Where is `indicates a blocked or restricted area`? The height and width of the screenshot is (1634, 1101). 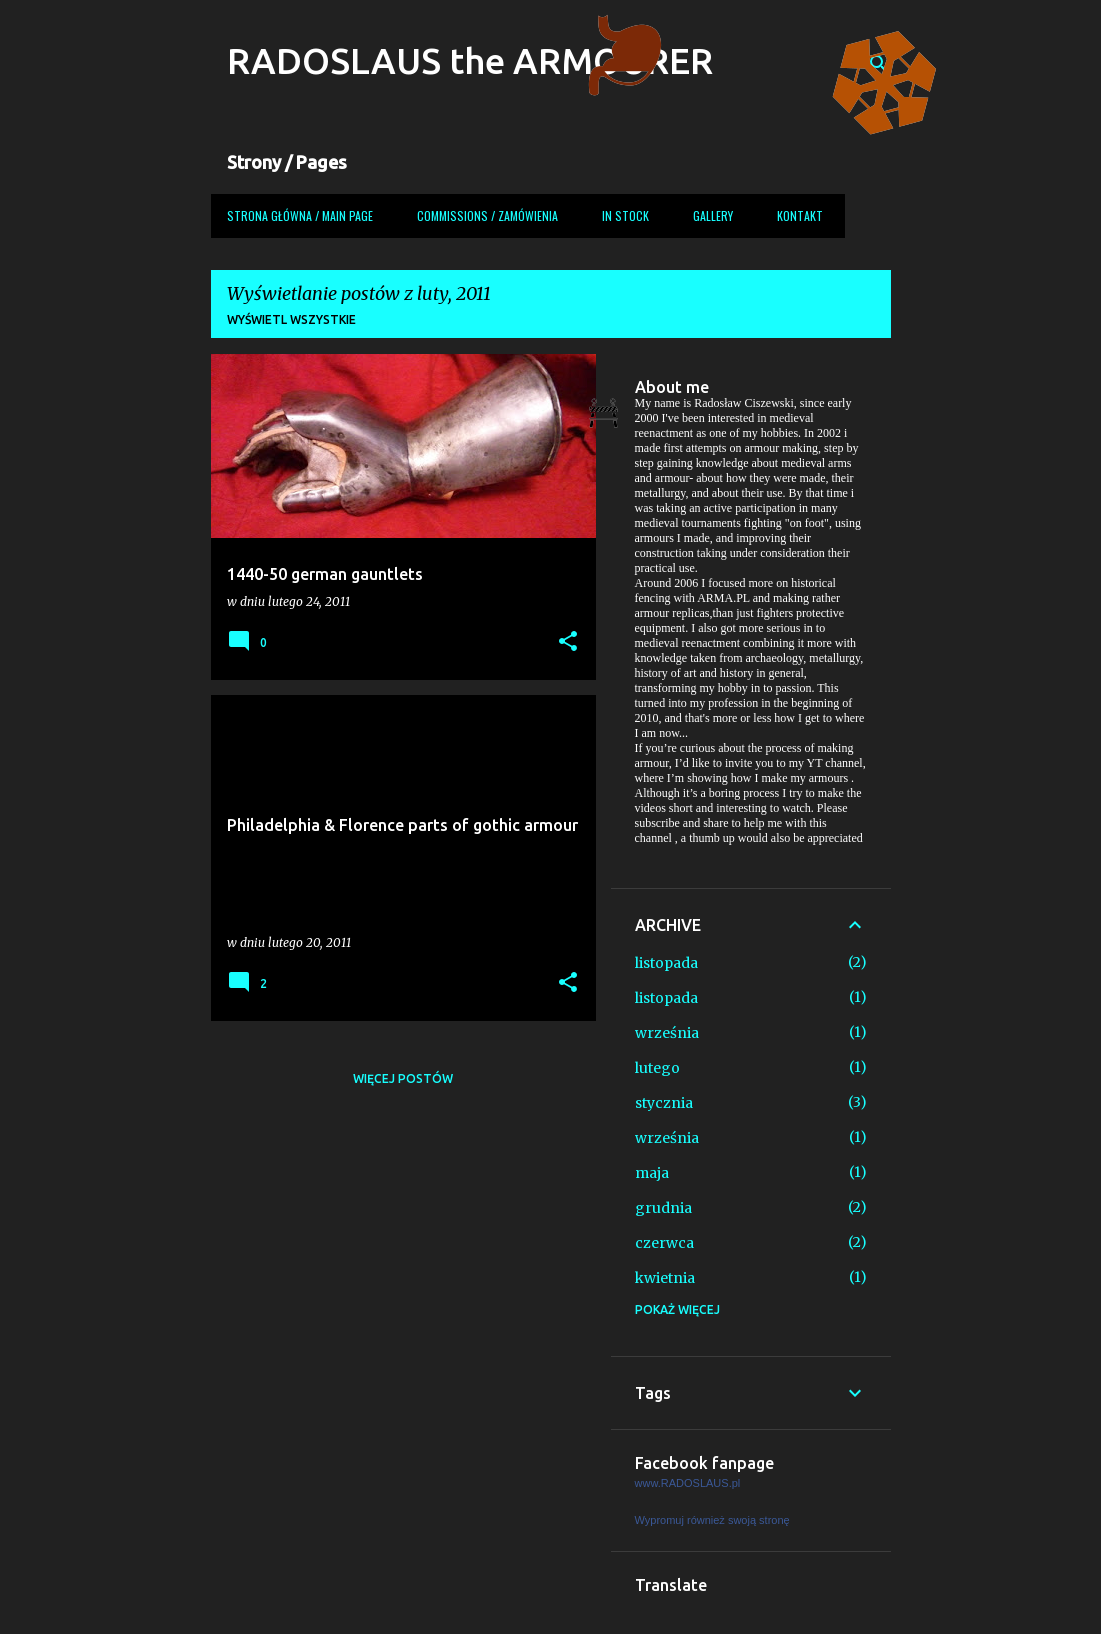 indicates a blocked or restricted area is located at coordinates (603, 412).